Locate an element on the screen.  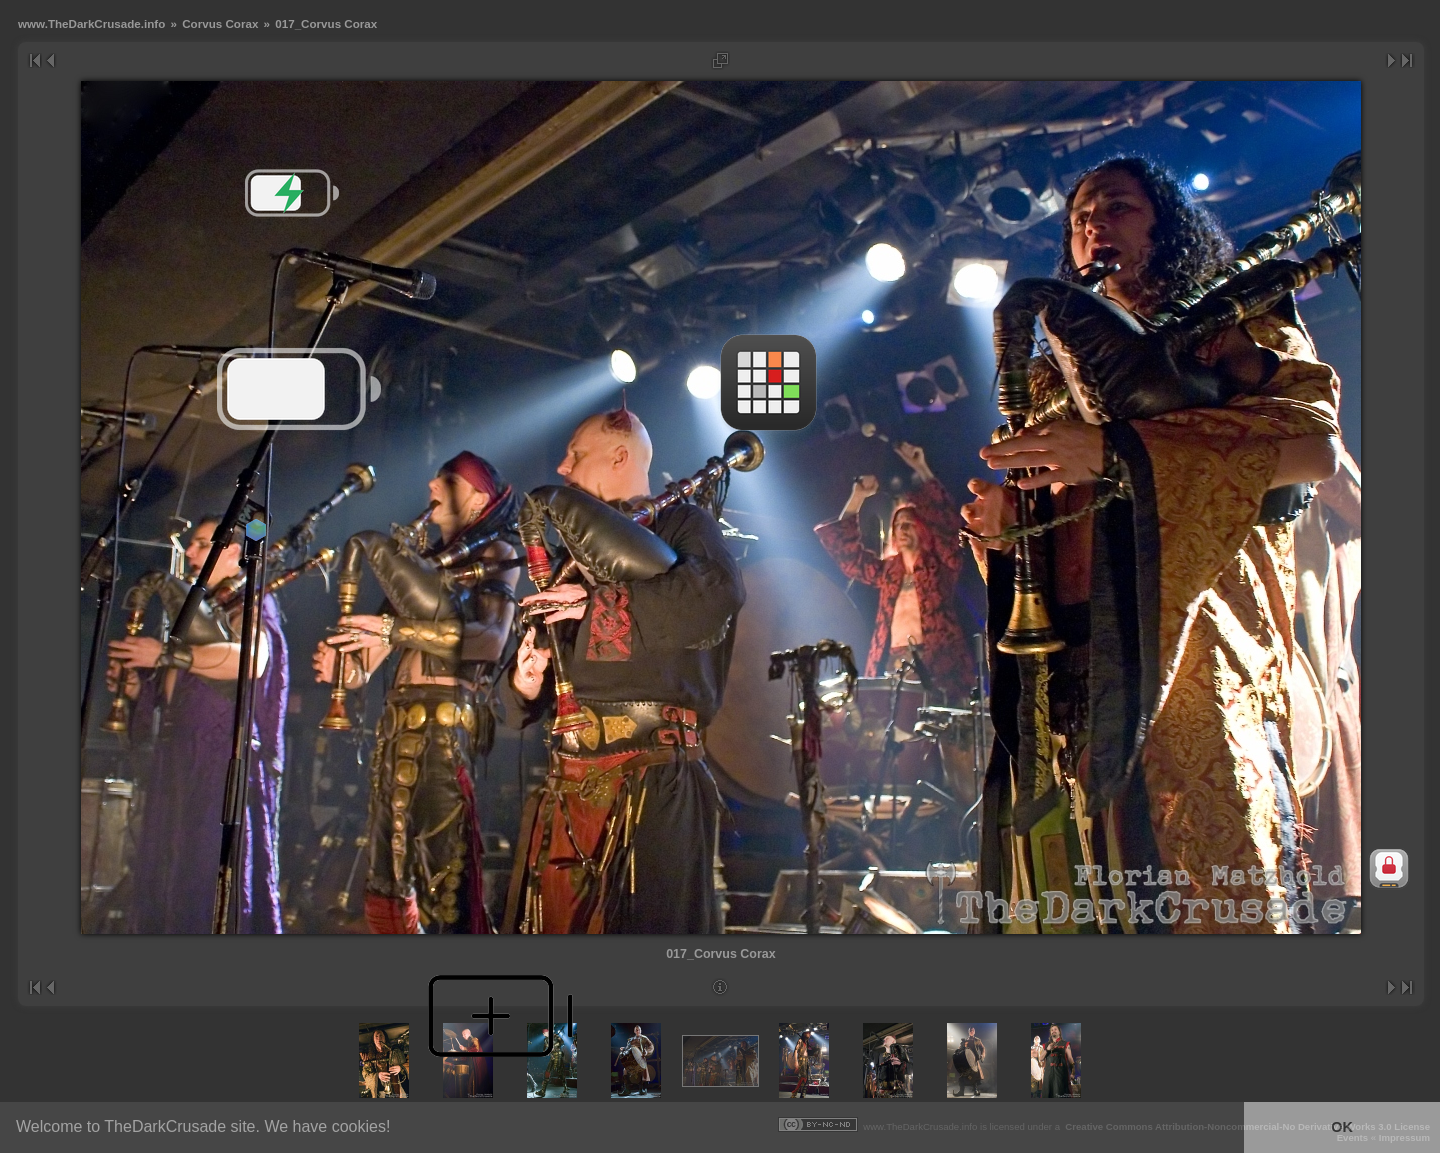
access encryption and security settings is located at coordinates (1389, 869).